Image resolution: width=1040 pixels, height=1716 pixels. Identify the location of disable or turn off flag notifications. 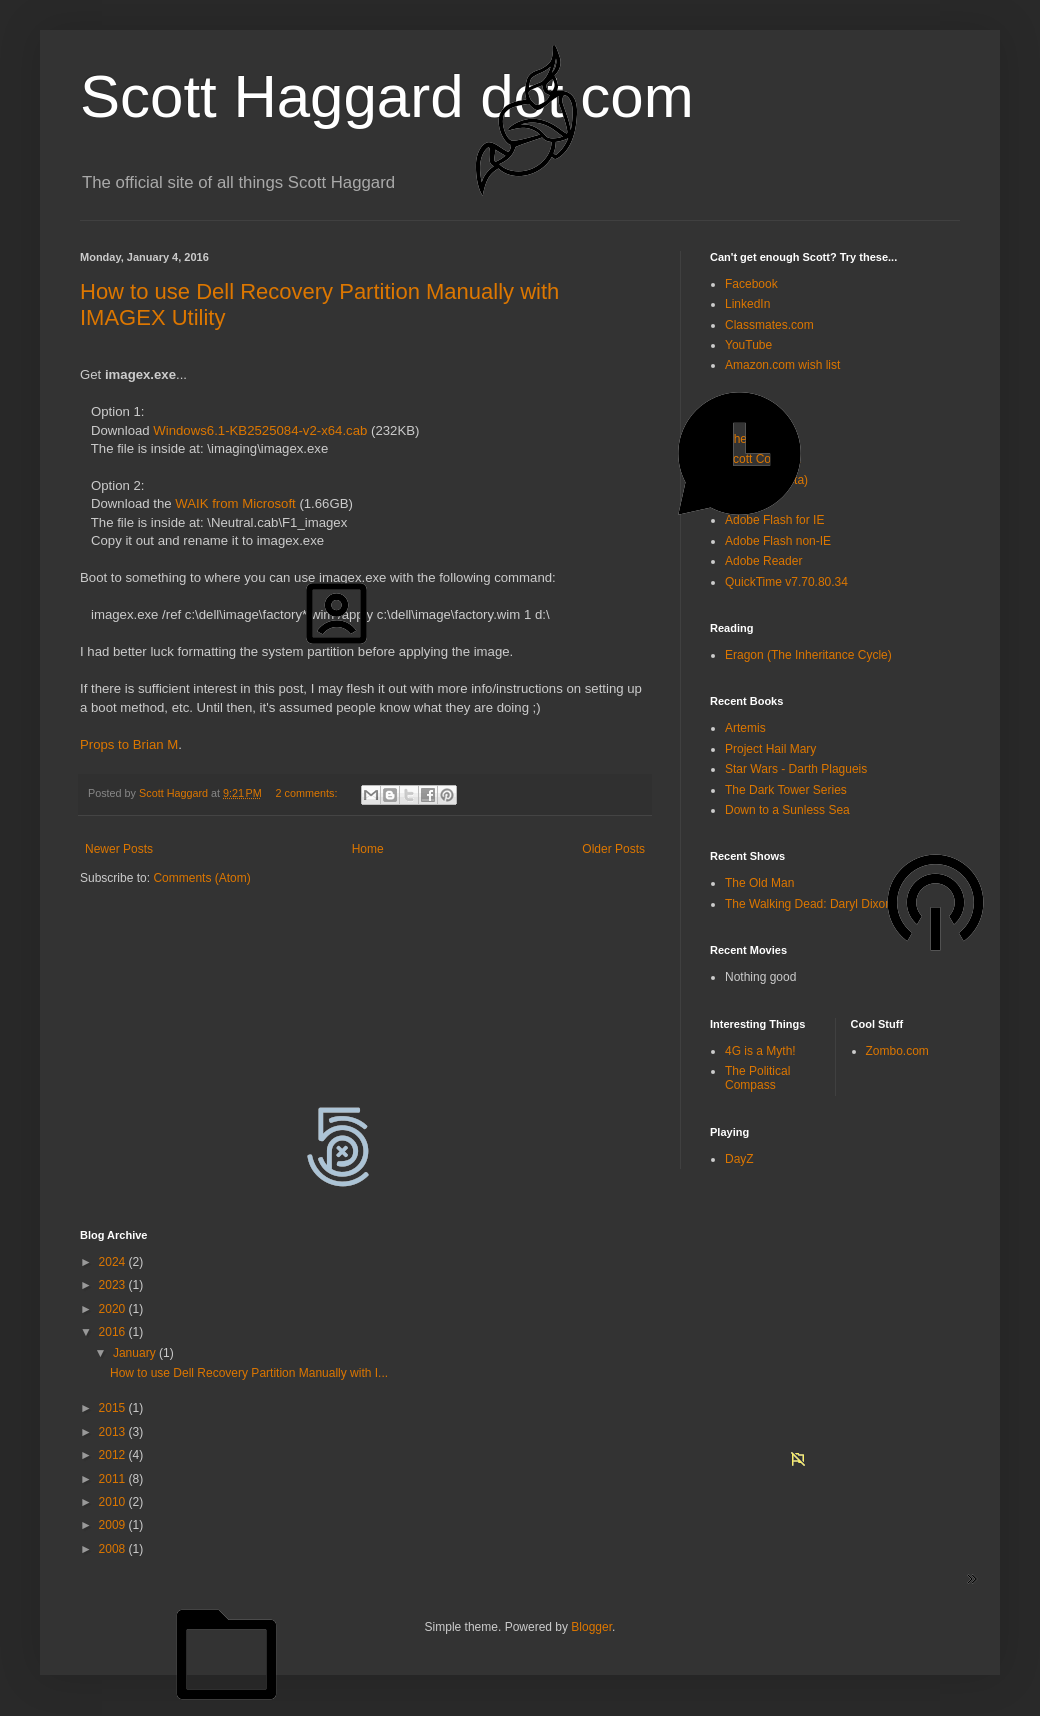
(798, 1459).